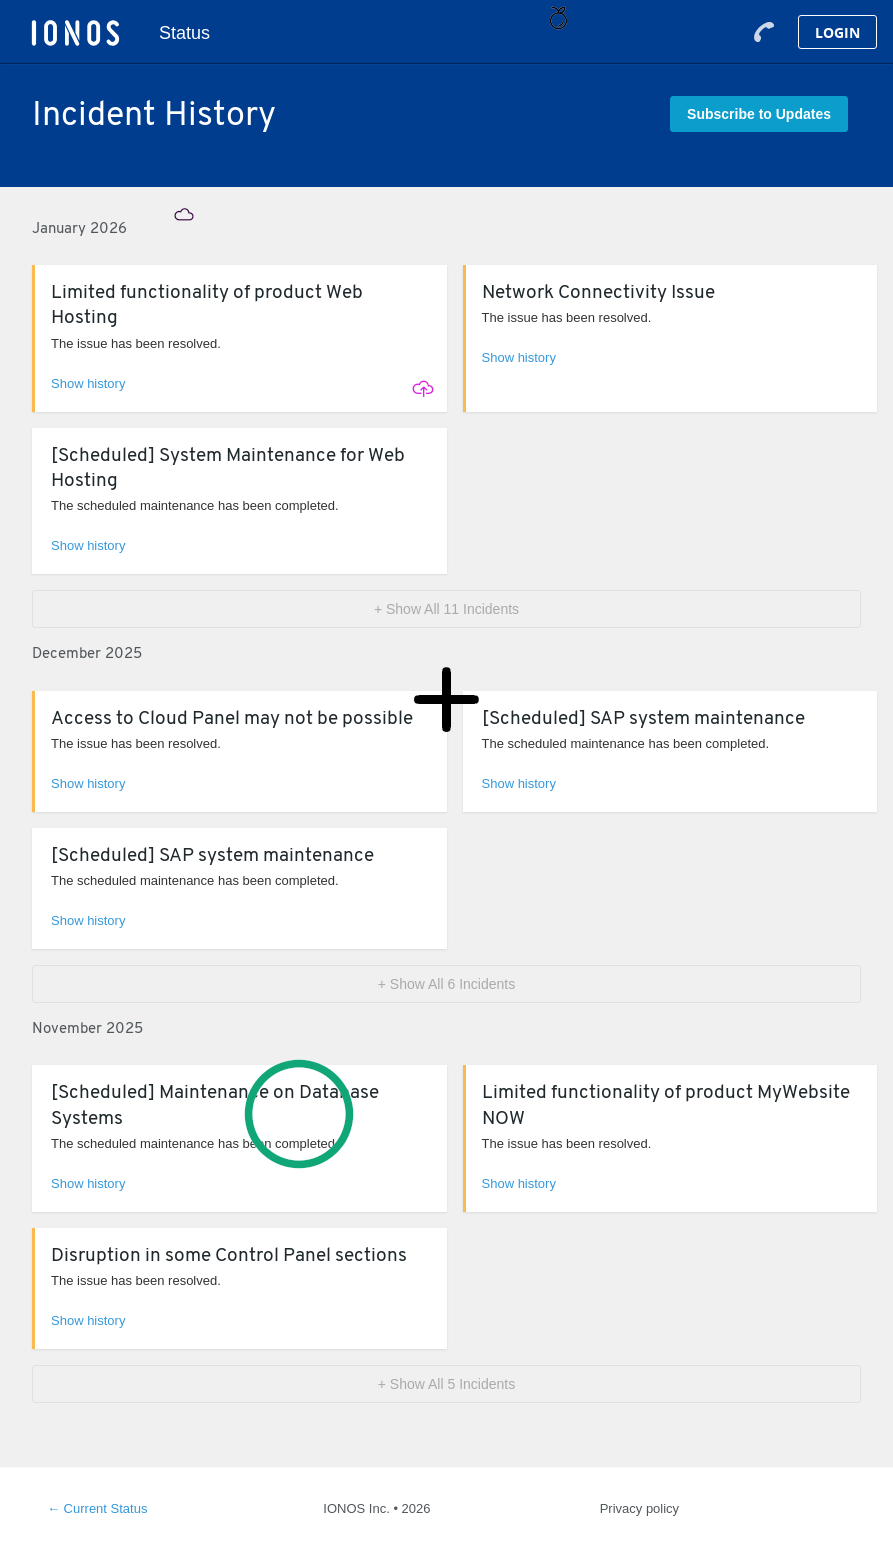 This screenshot has width=893, height=1551. I want to click on unselected radio button or checkbox option, so click(299, 1114).